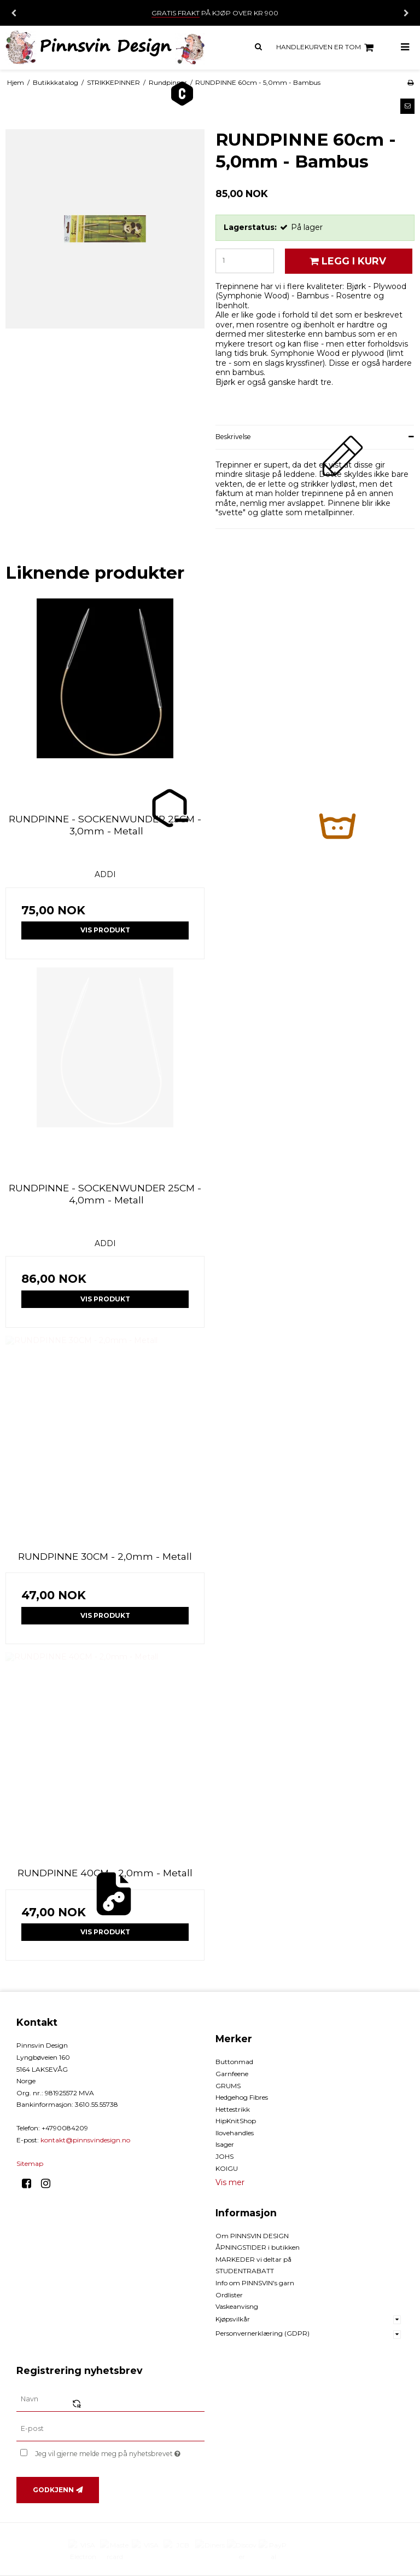 The height and width of the screenshot is (2576, 420). Describe the element at coordinates (170, 808) in the screenshot. I see `remove item from a group or collection` at that location.